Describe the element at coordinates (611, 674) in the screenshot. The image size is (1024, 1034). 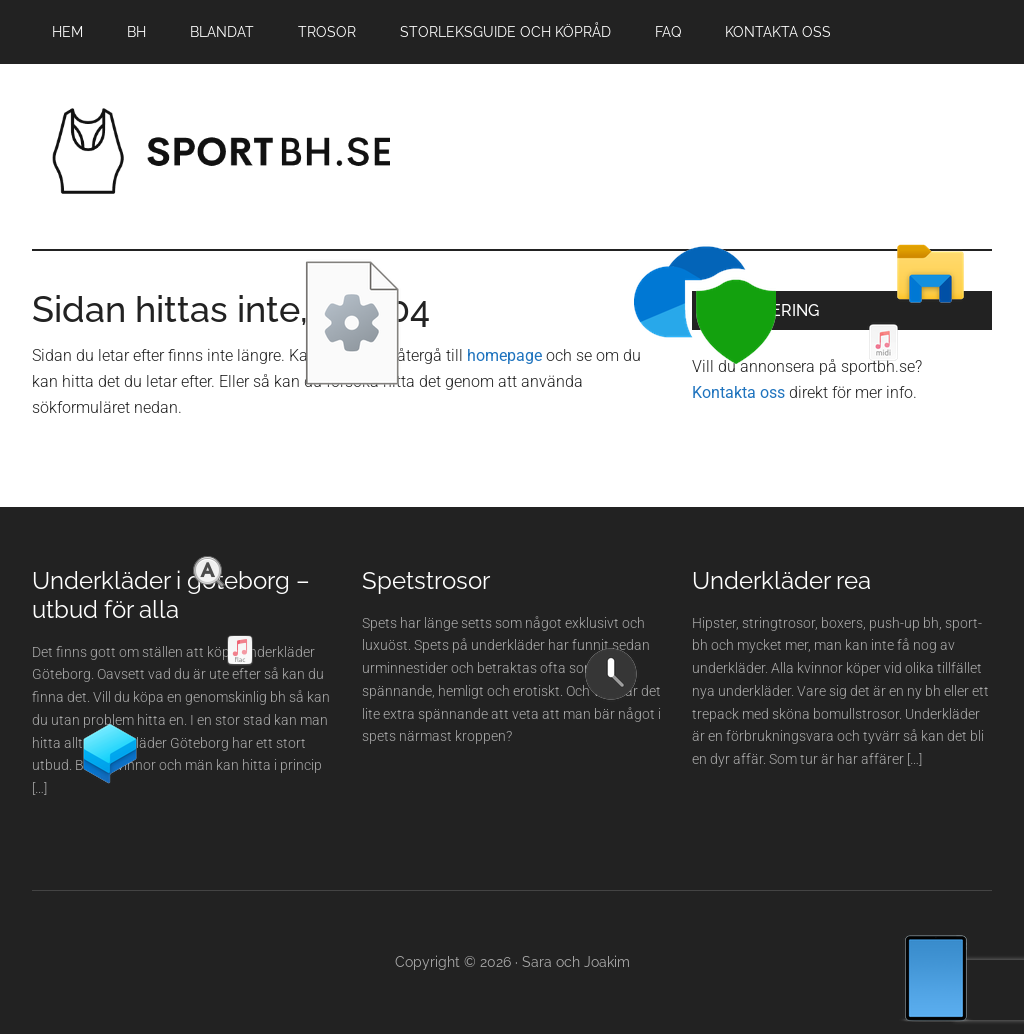
I see `indicates urgent or time-sensitive status` at that location.